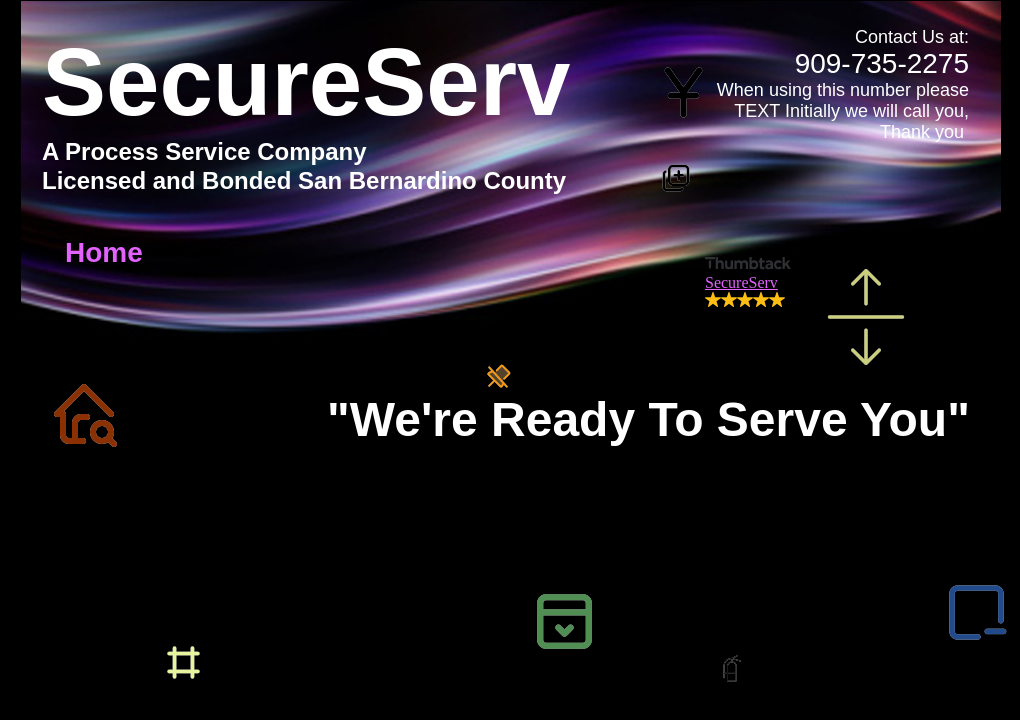 This screenshot has width=1020, height=720. Describe the element at coordinates (84, 414) in the screenshot. I see `search for homes or properties` at that location.